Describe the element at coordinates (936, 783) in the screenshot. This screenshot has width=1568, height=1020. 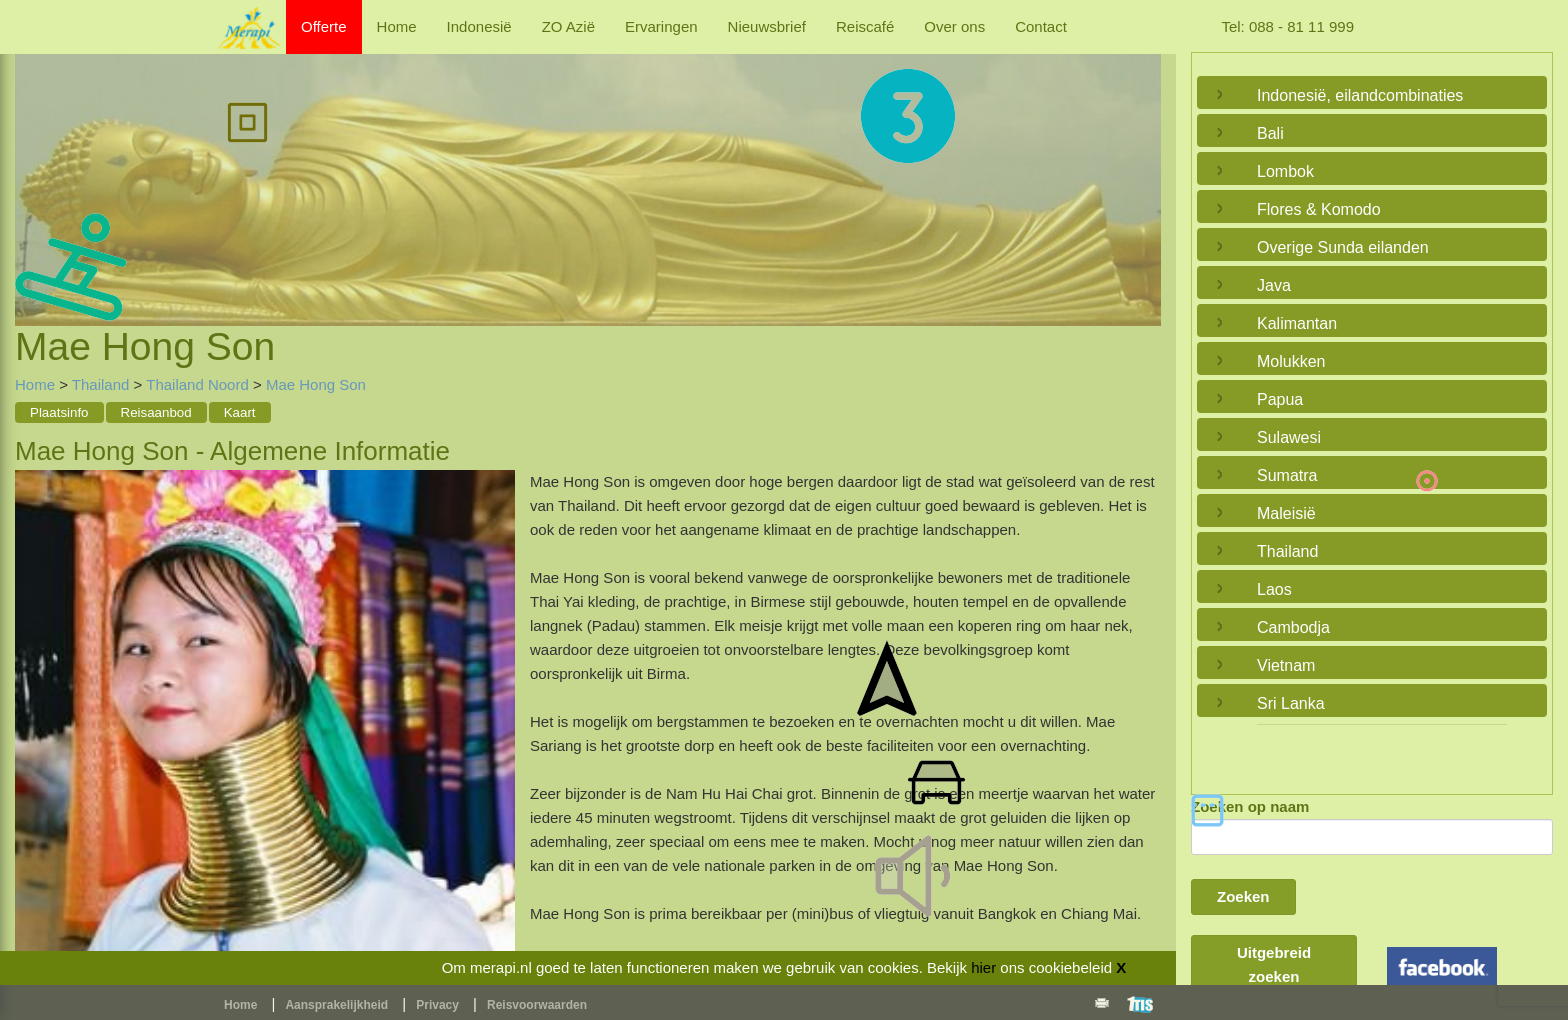
I see `access vehicle or car-related features` at that location.